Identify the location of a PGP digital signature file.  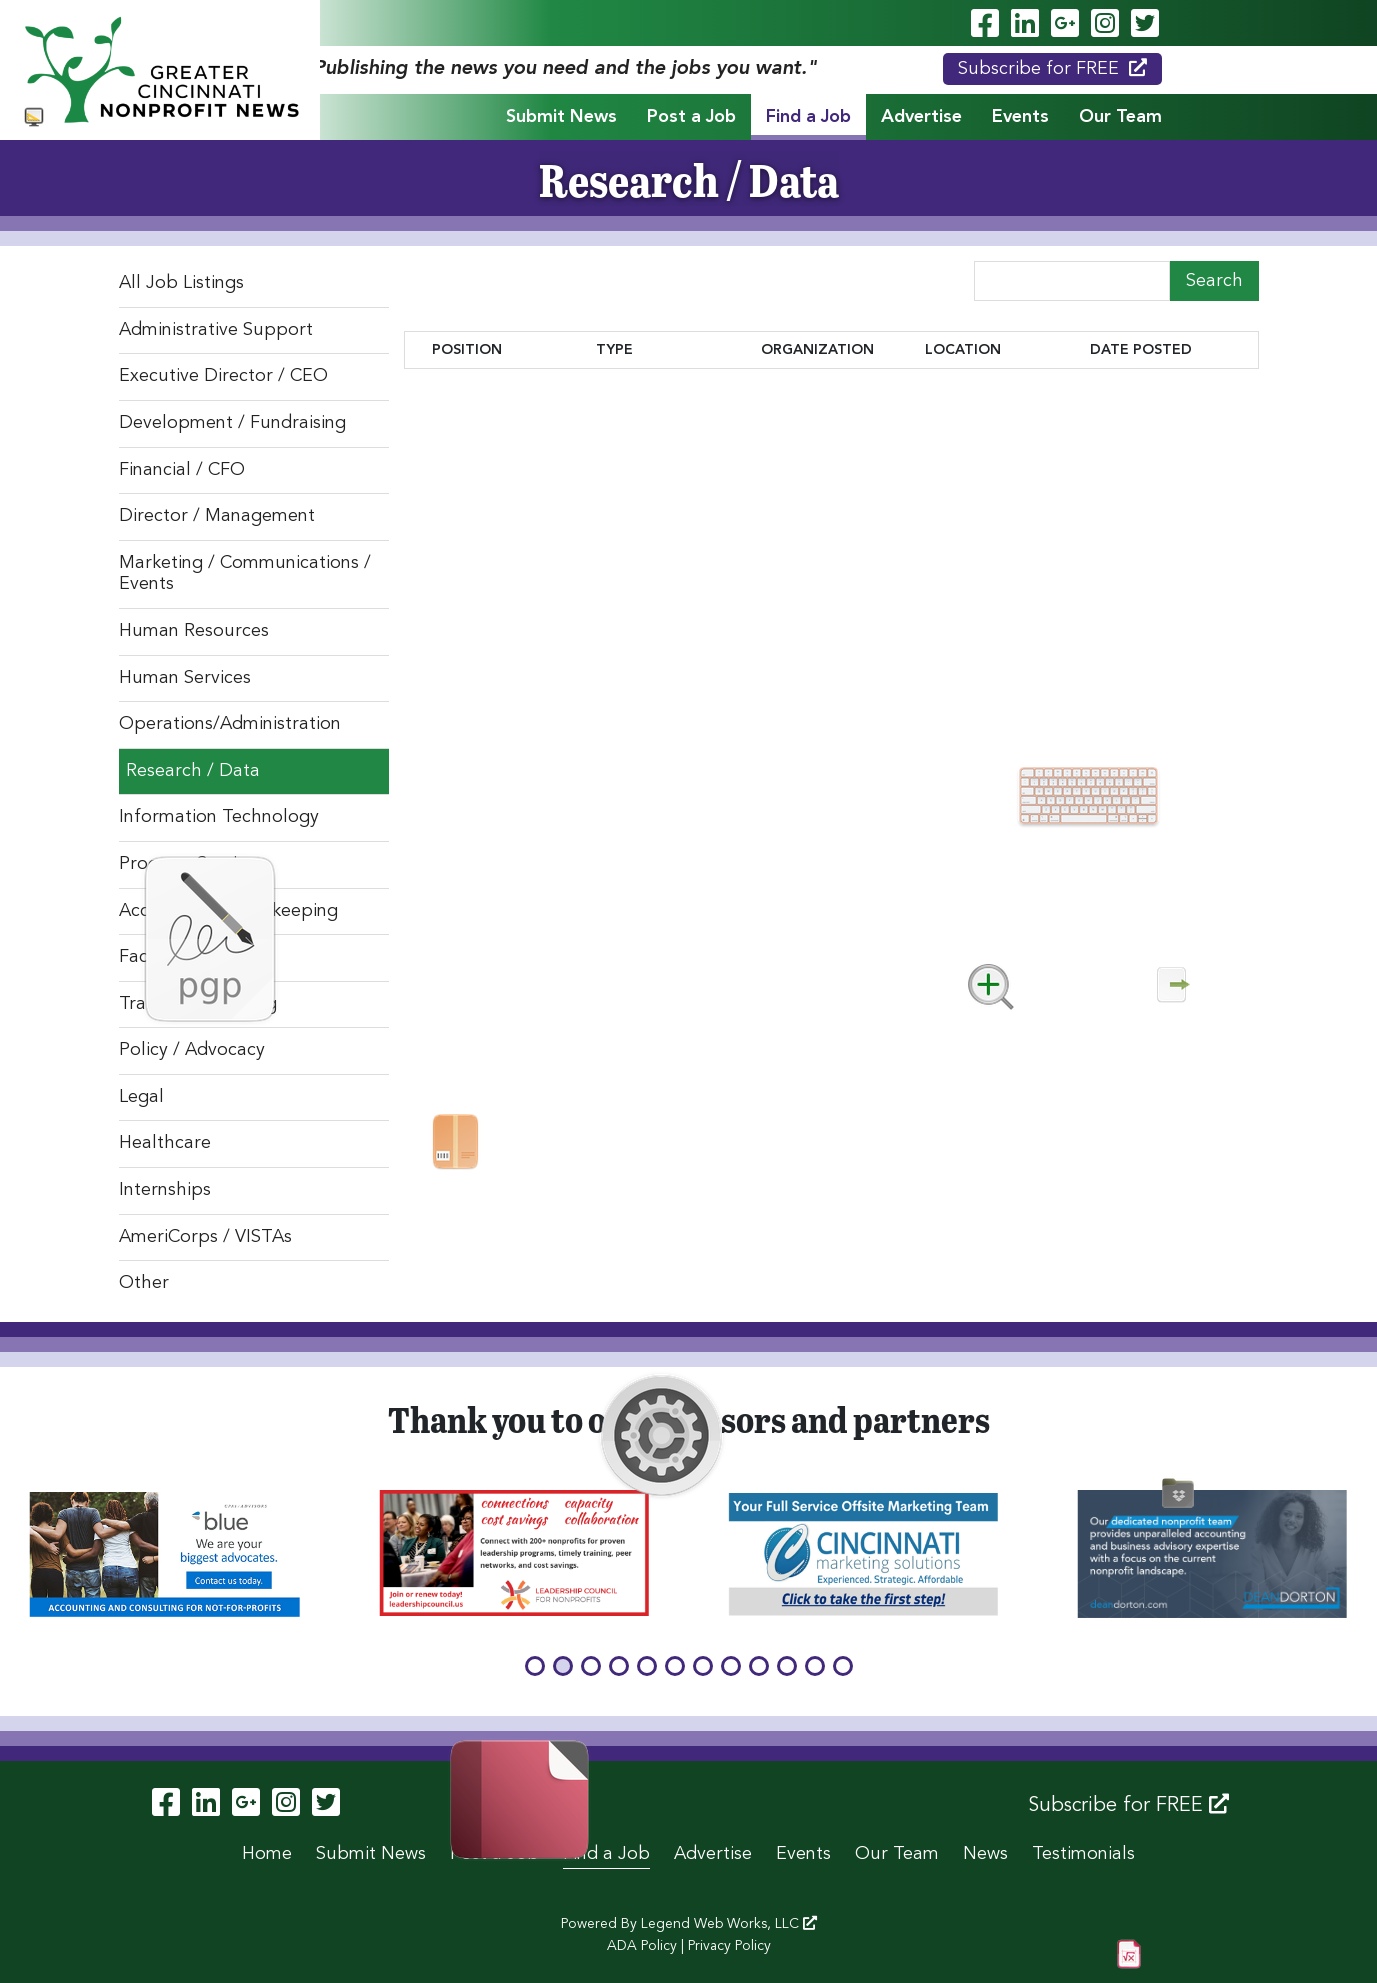
(210, 939).